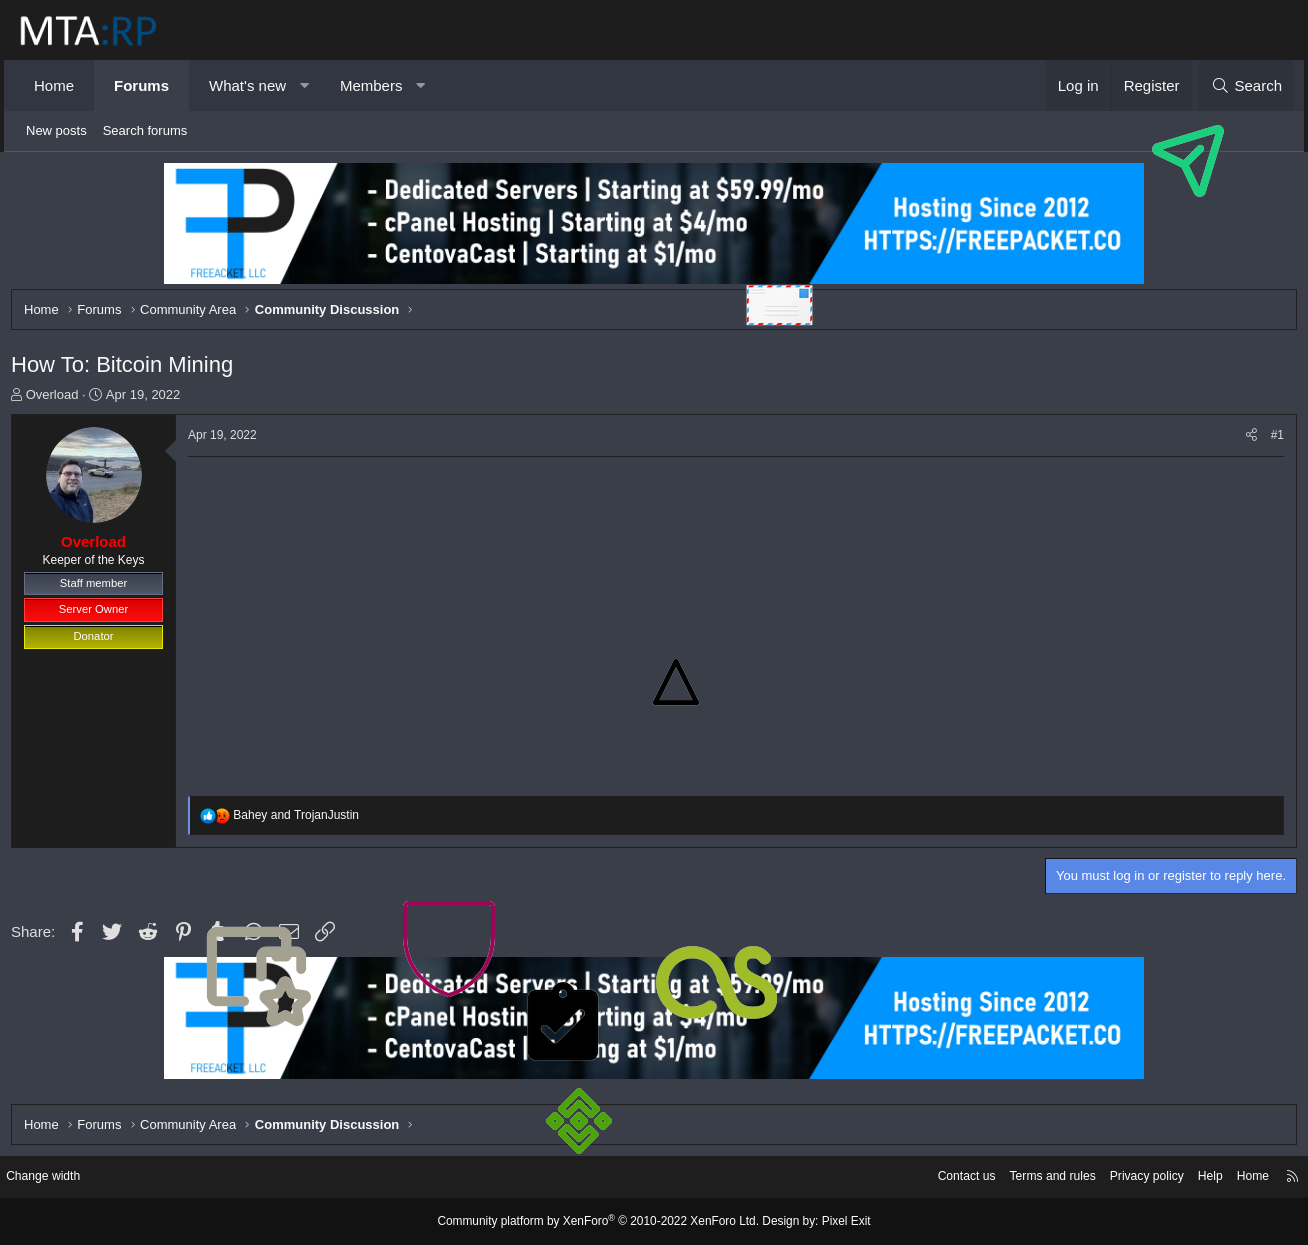 The width and height of the screenshot is (1308, 1245). What do you see at coordinates (676, 682) in the screenshot?
I see `indicates change or difference in a value` at bounding box center [676, 682].